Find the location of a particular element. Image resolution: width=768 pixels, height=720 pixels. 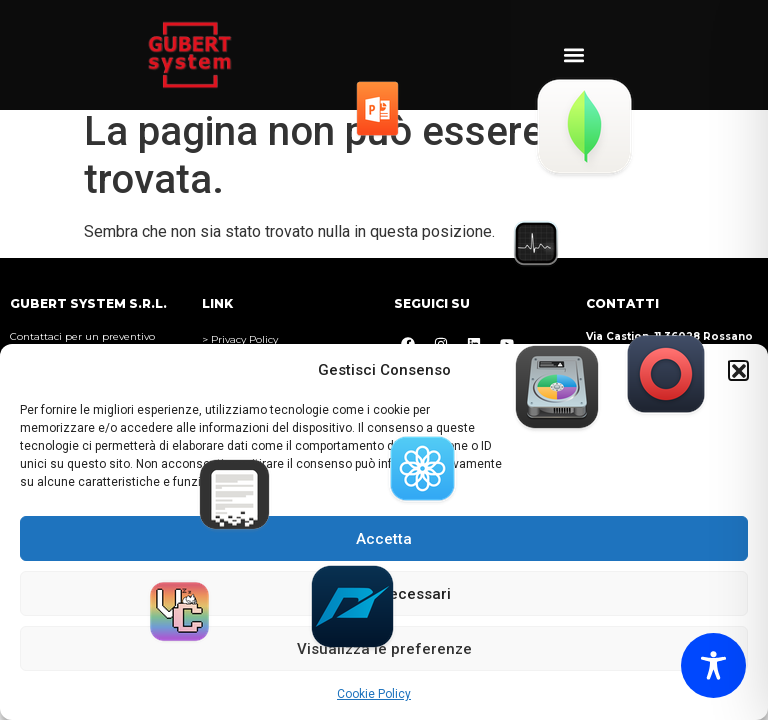

presentation template file type indicator is located at coordinates (377, 109).